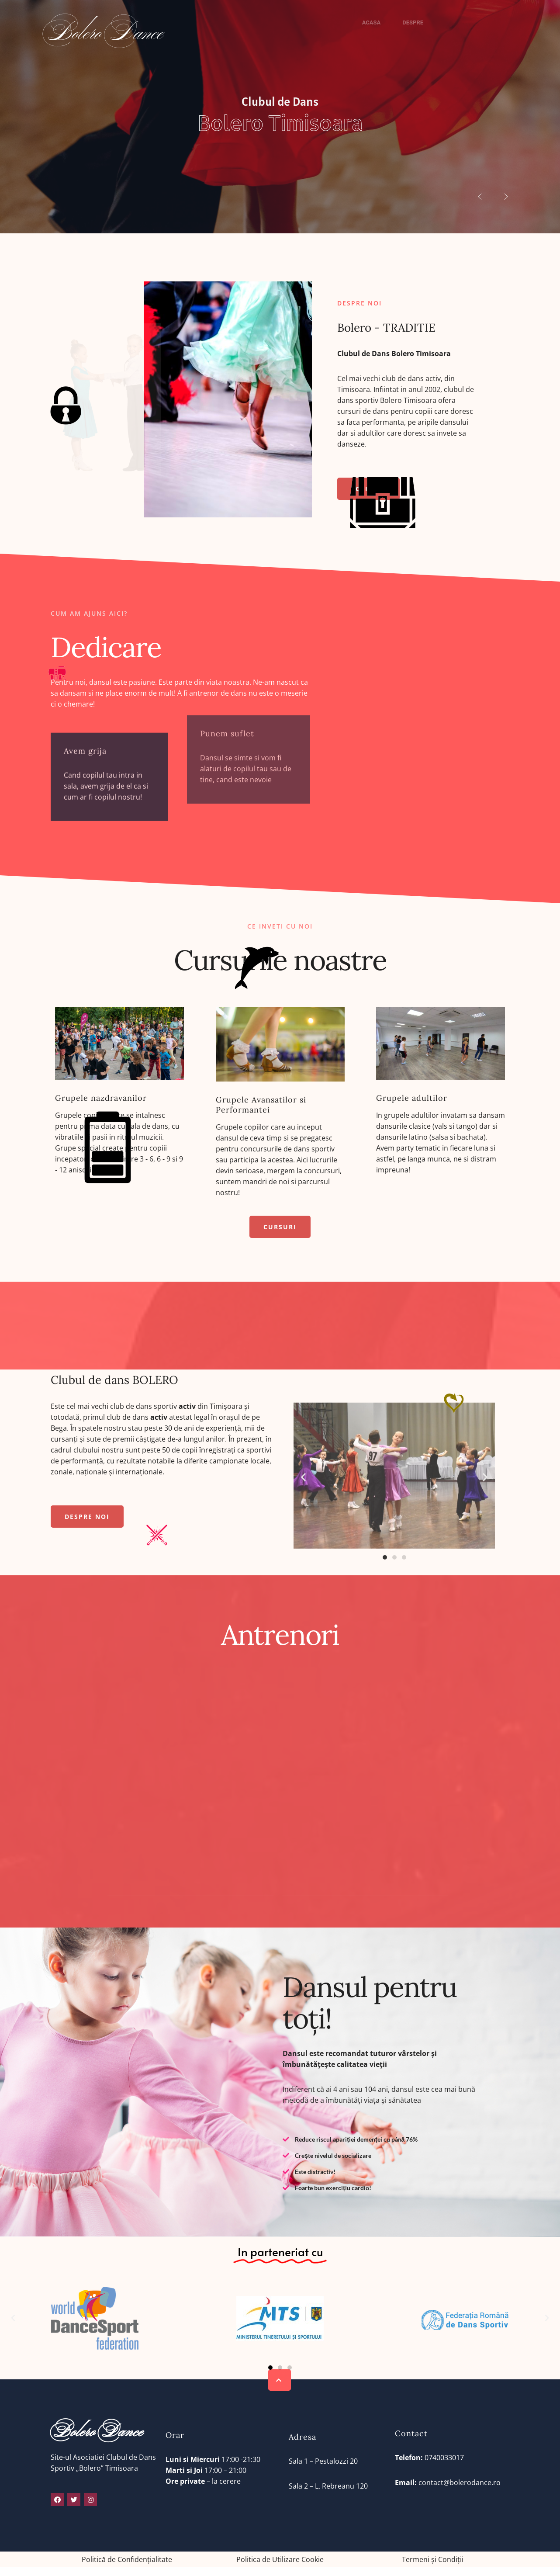 The image size is (560, 2576). What do you see at coordinates (383, 503) in the screenshot?
I see `open your inventory or storage` at bounding box center [383, 503].